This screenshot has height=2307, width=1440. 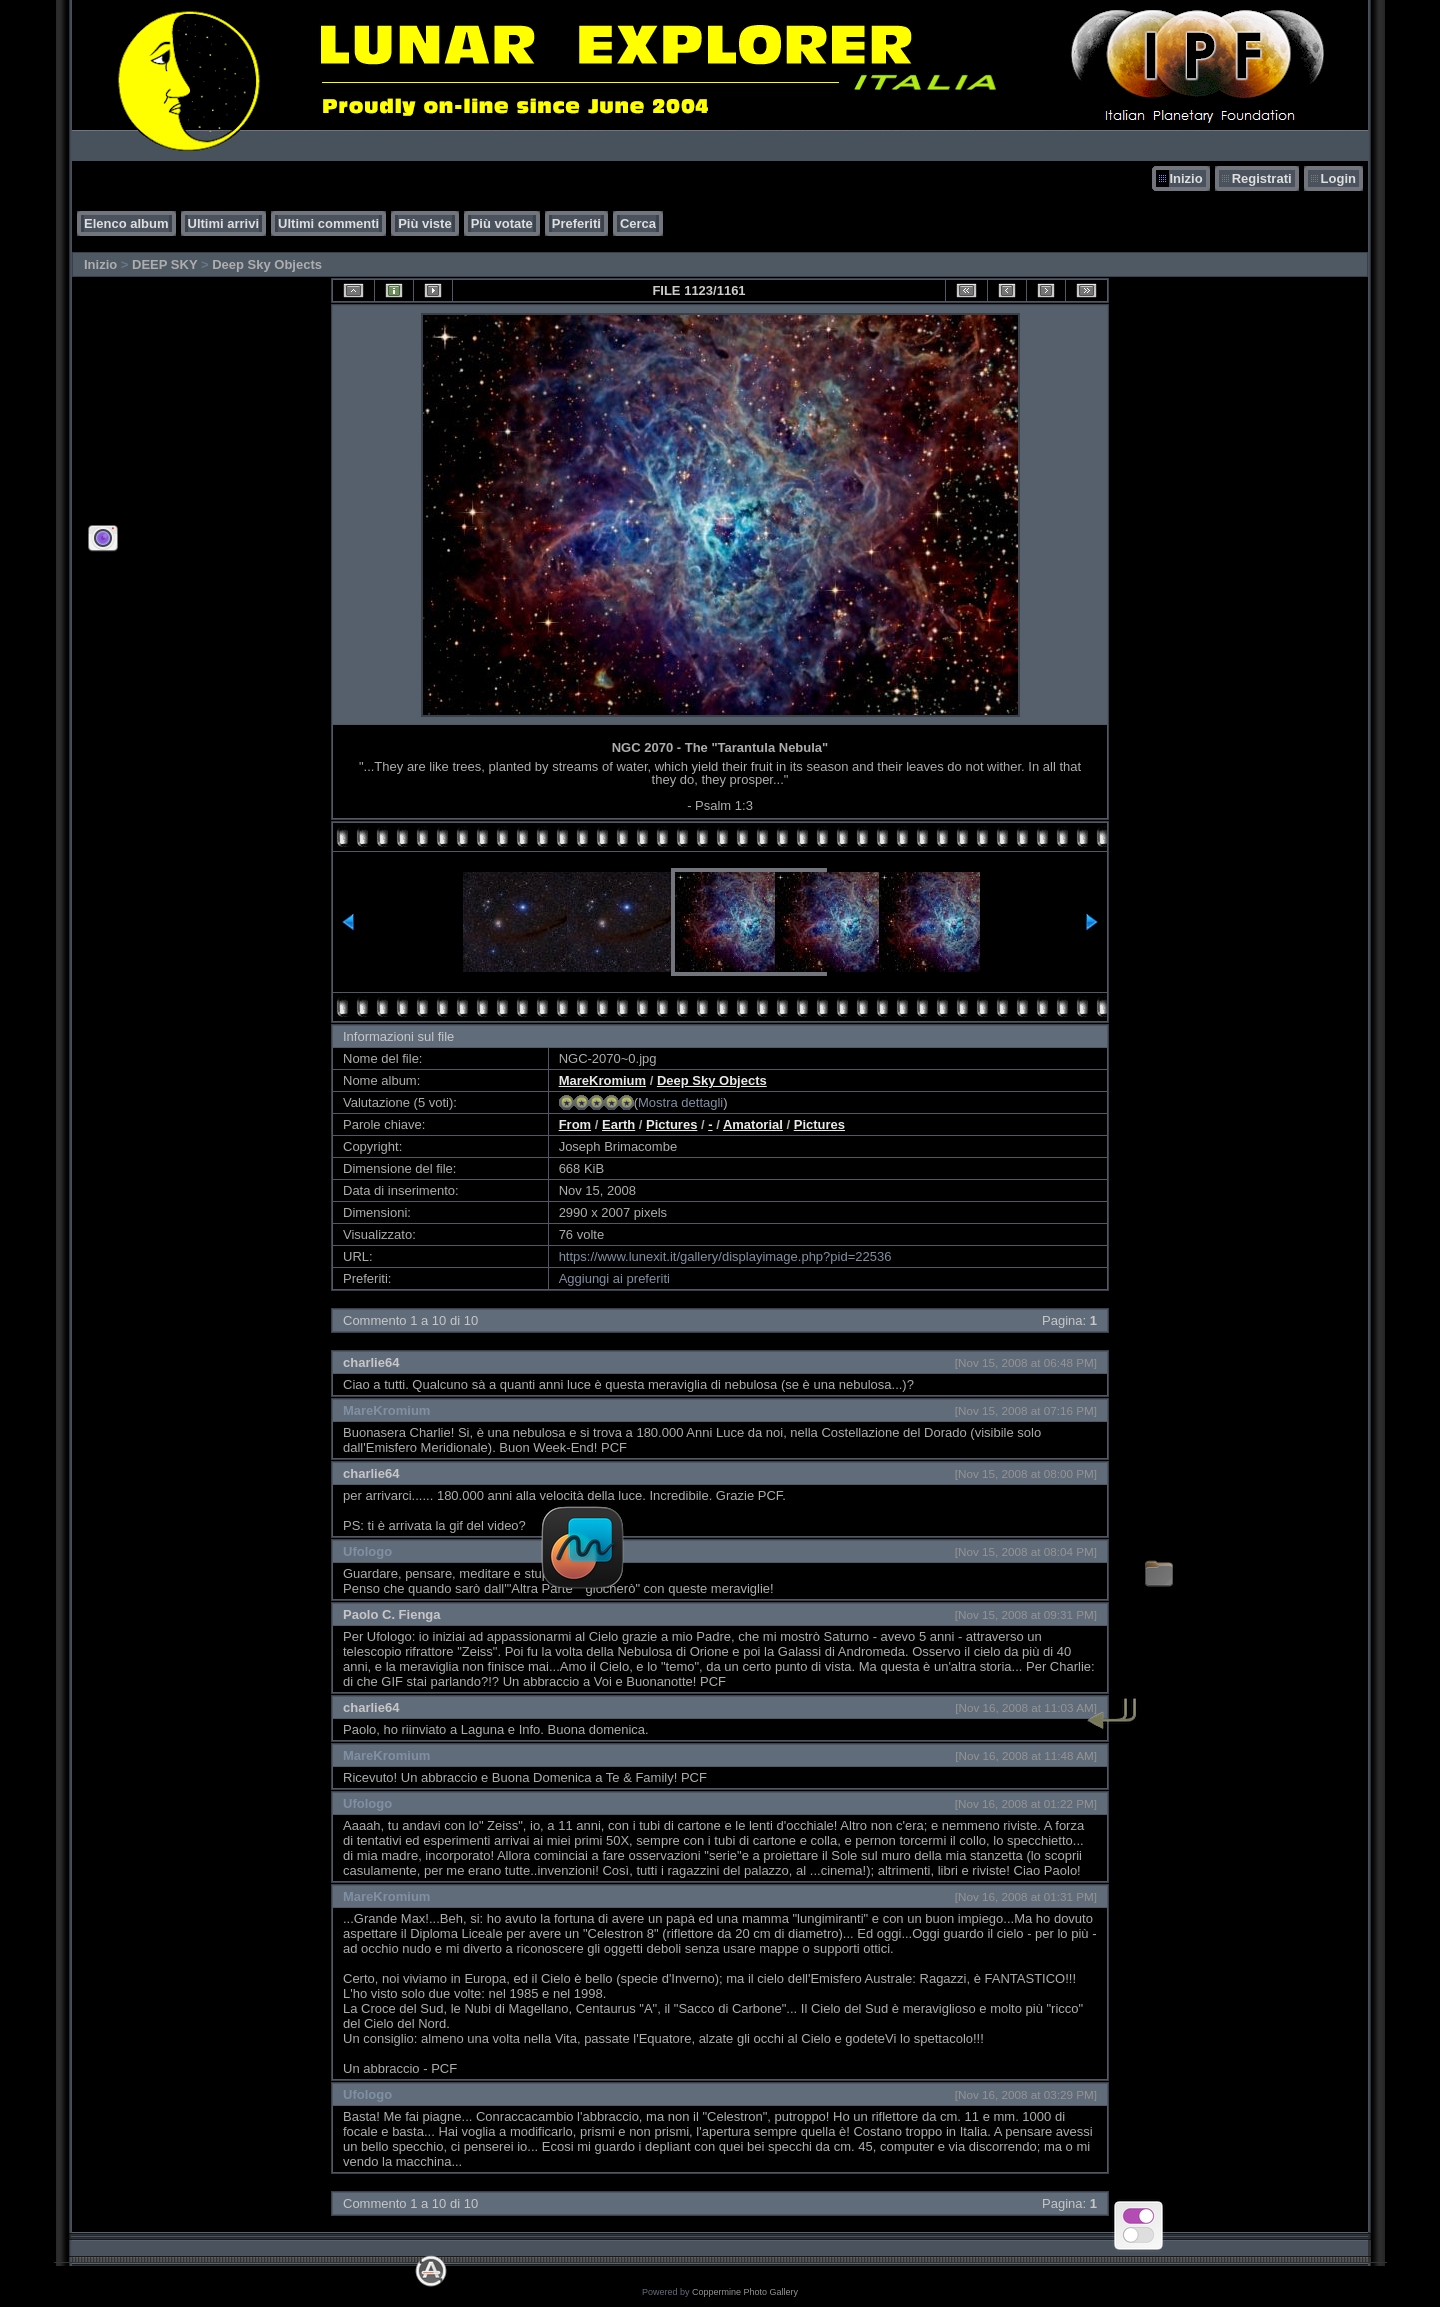 What do you see at coordinates (1138, 2225) in the screenshot?
I see `open system tweaks or customization settings` at bounding box center [1138, 2225].